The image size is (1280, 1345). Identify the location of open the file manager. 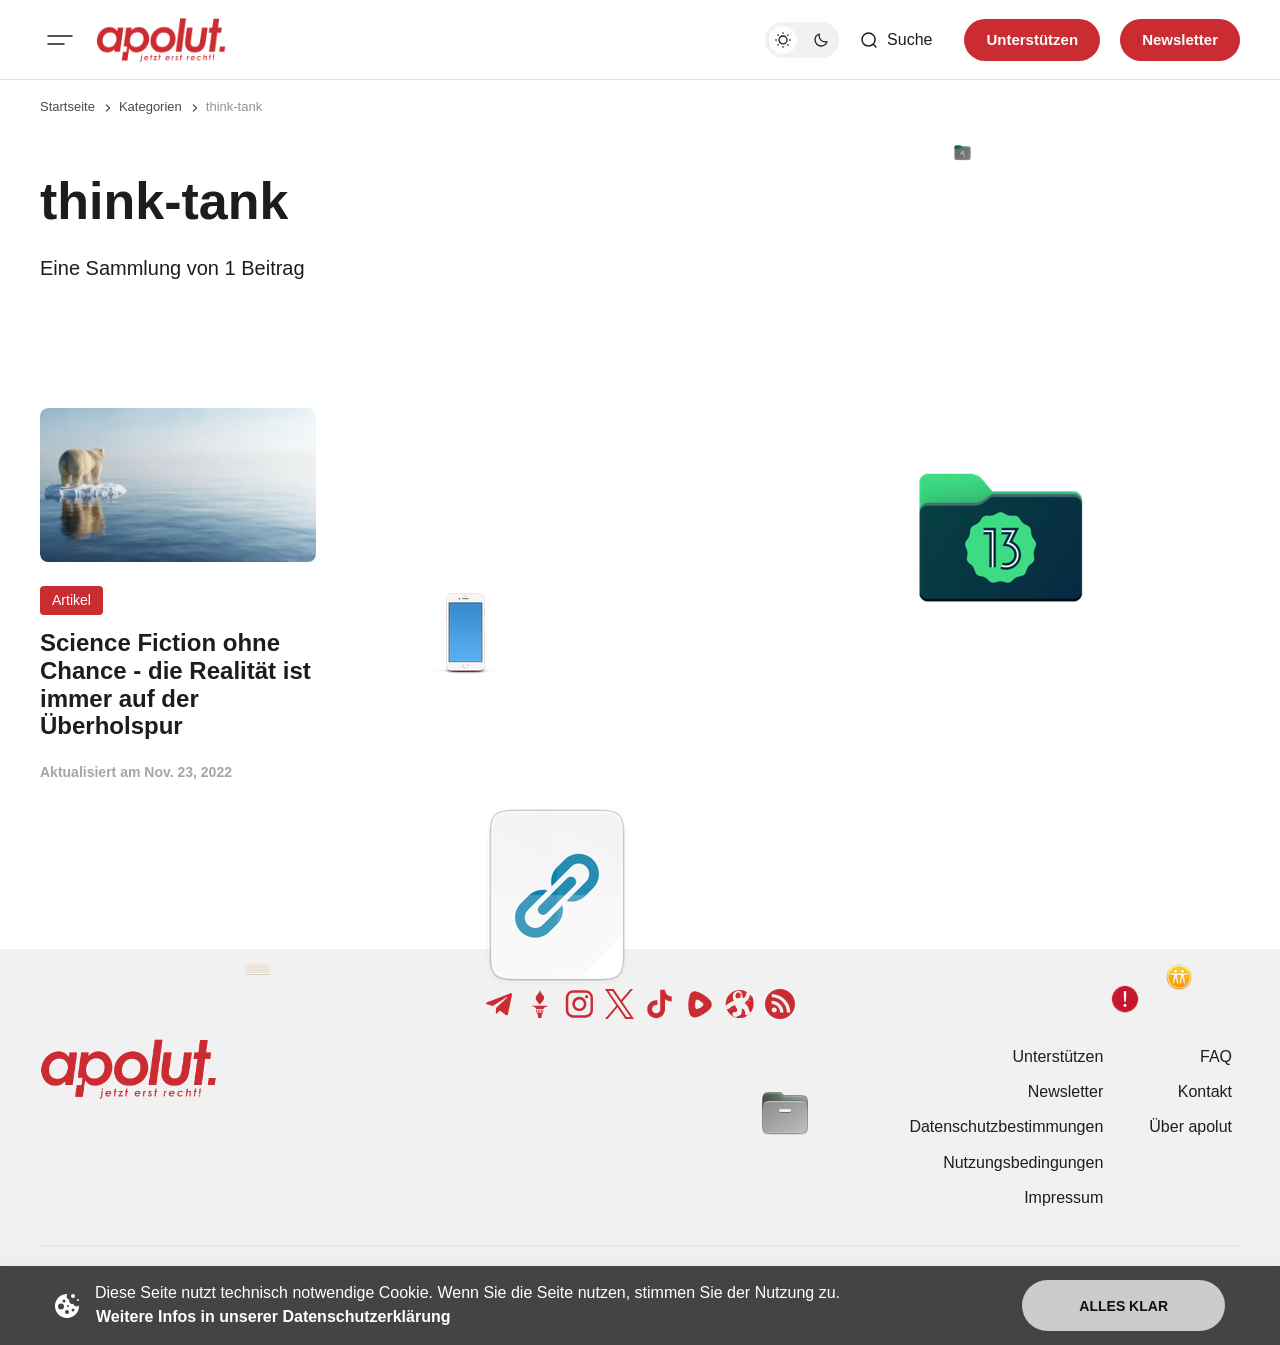
(785, 1113).